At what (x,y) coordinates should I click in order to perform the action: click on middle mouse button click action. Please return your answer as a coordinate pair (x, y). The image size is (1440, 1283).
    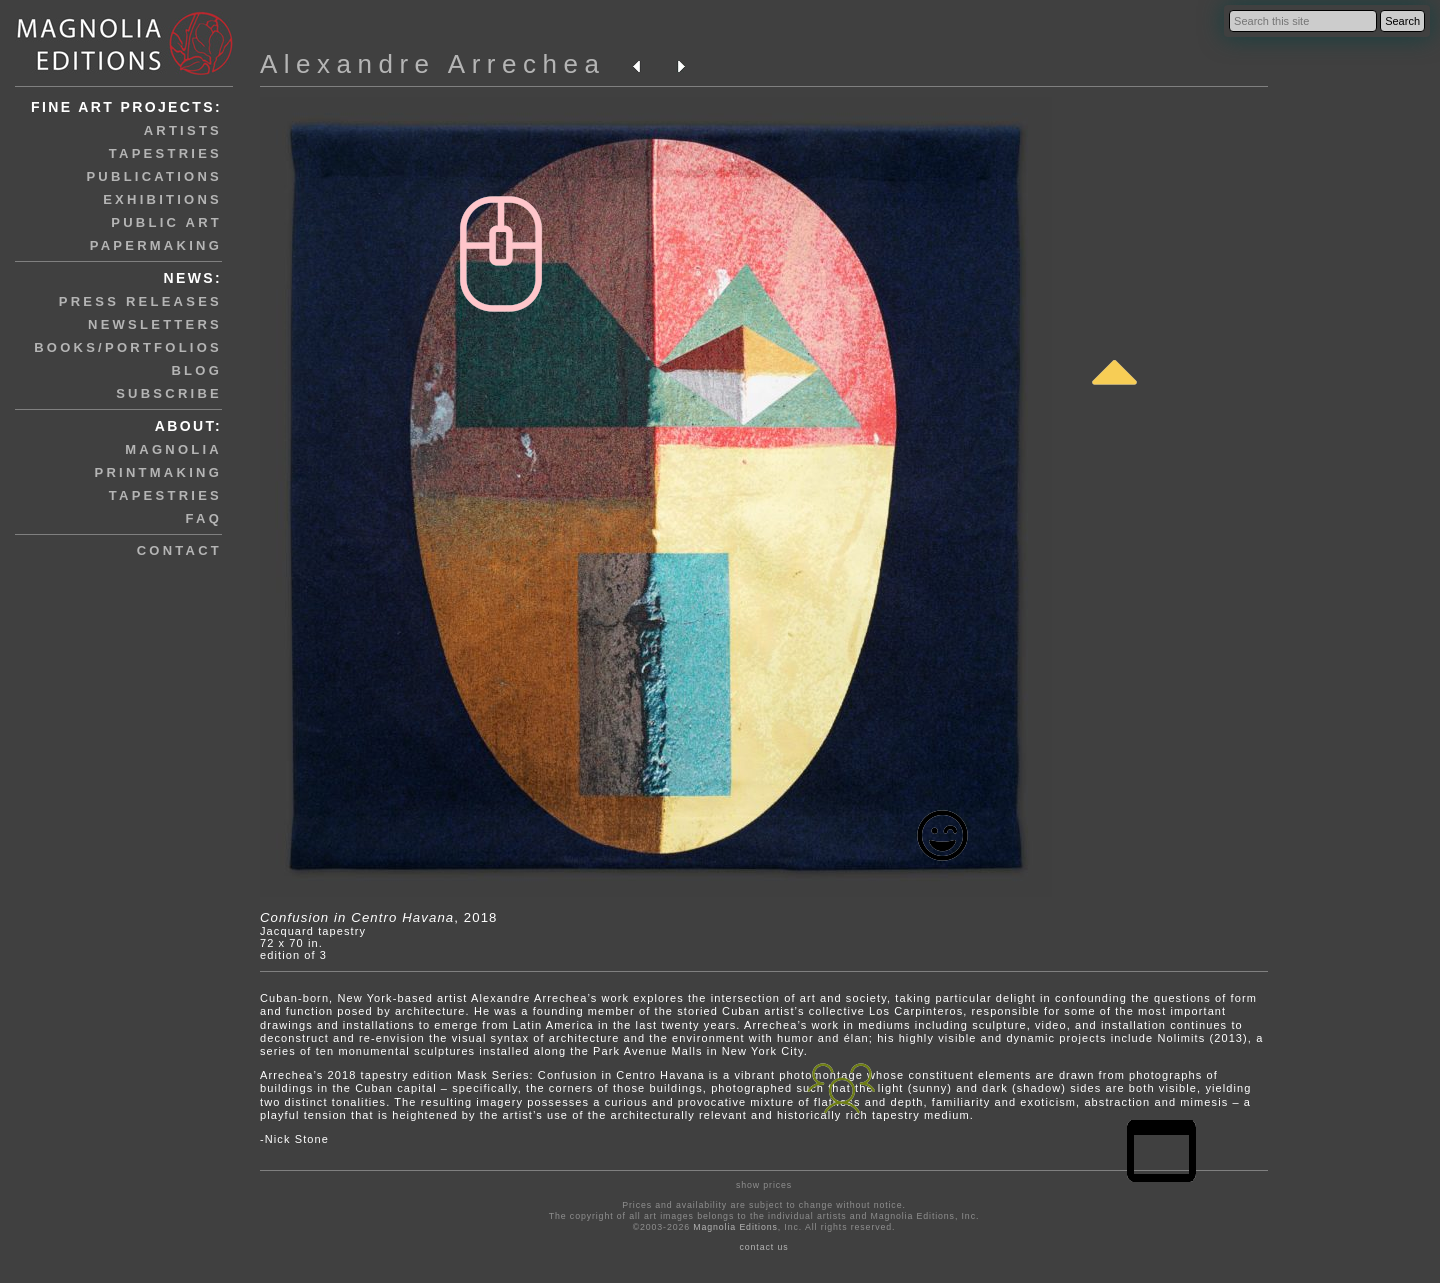
    Looking at the image, I should click on (501, 254).